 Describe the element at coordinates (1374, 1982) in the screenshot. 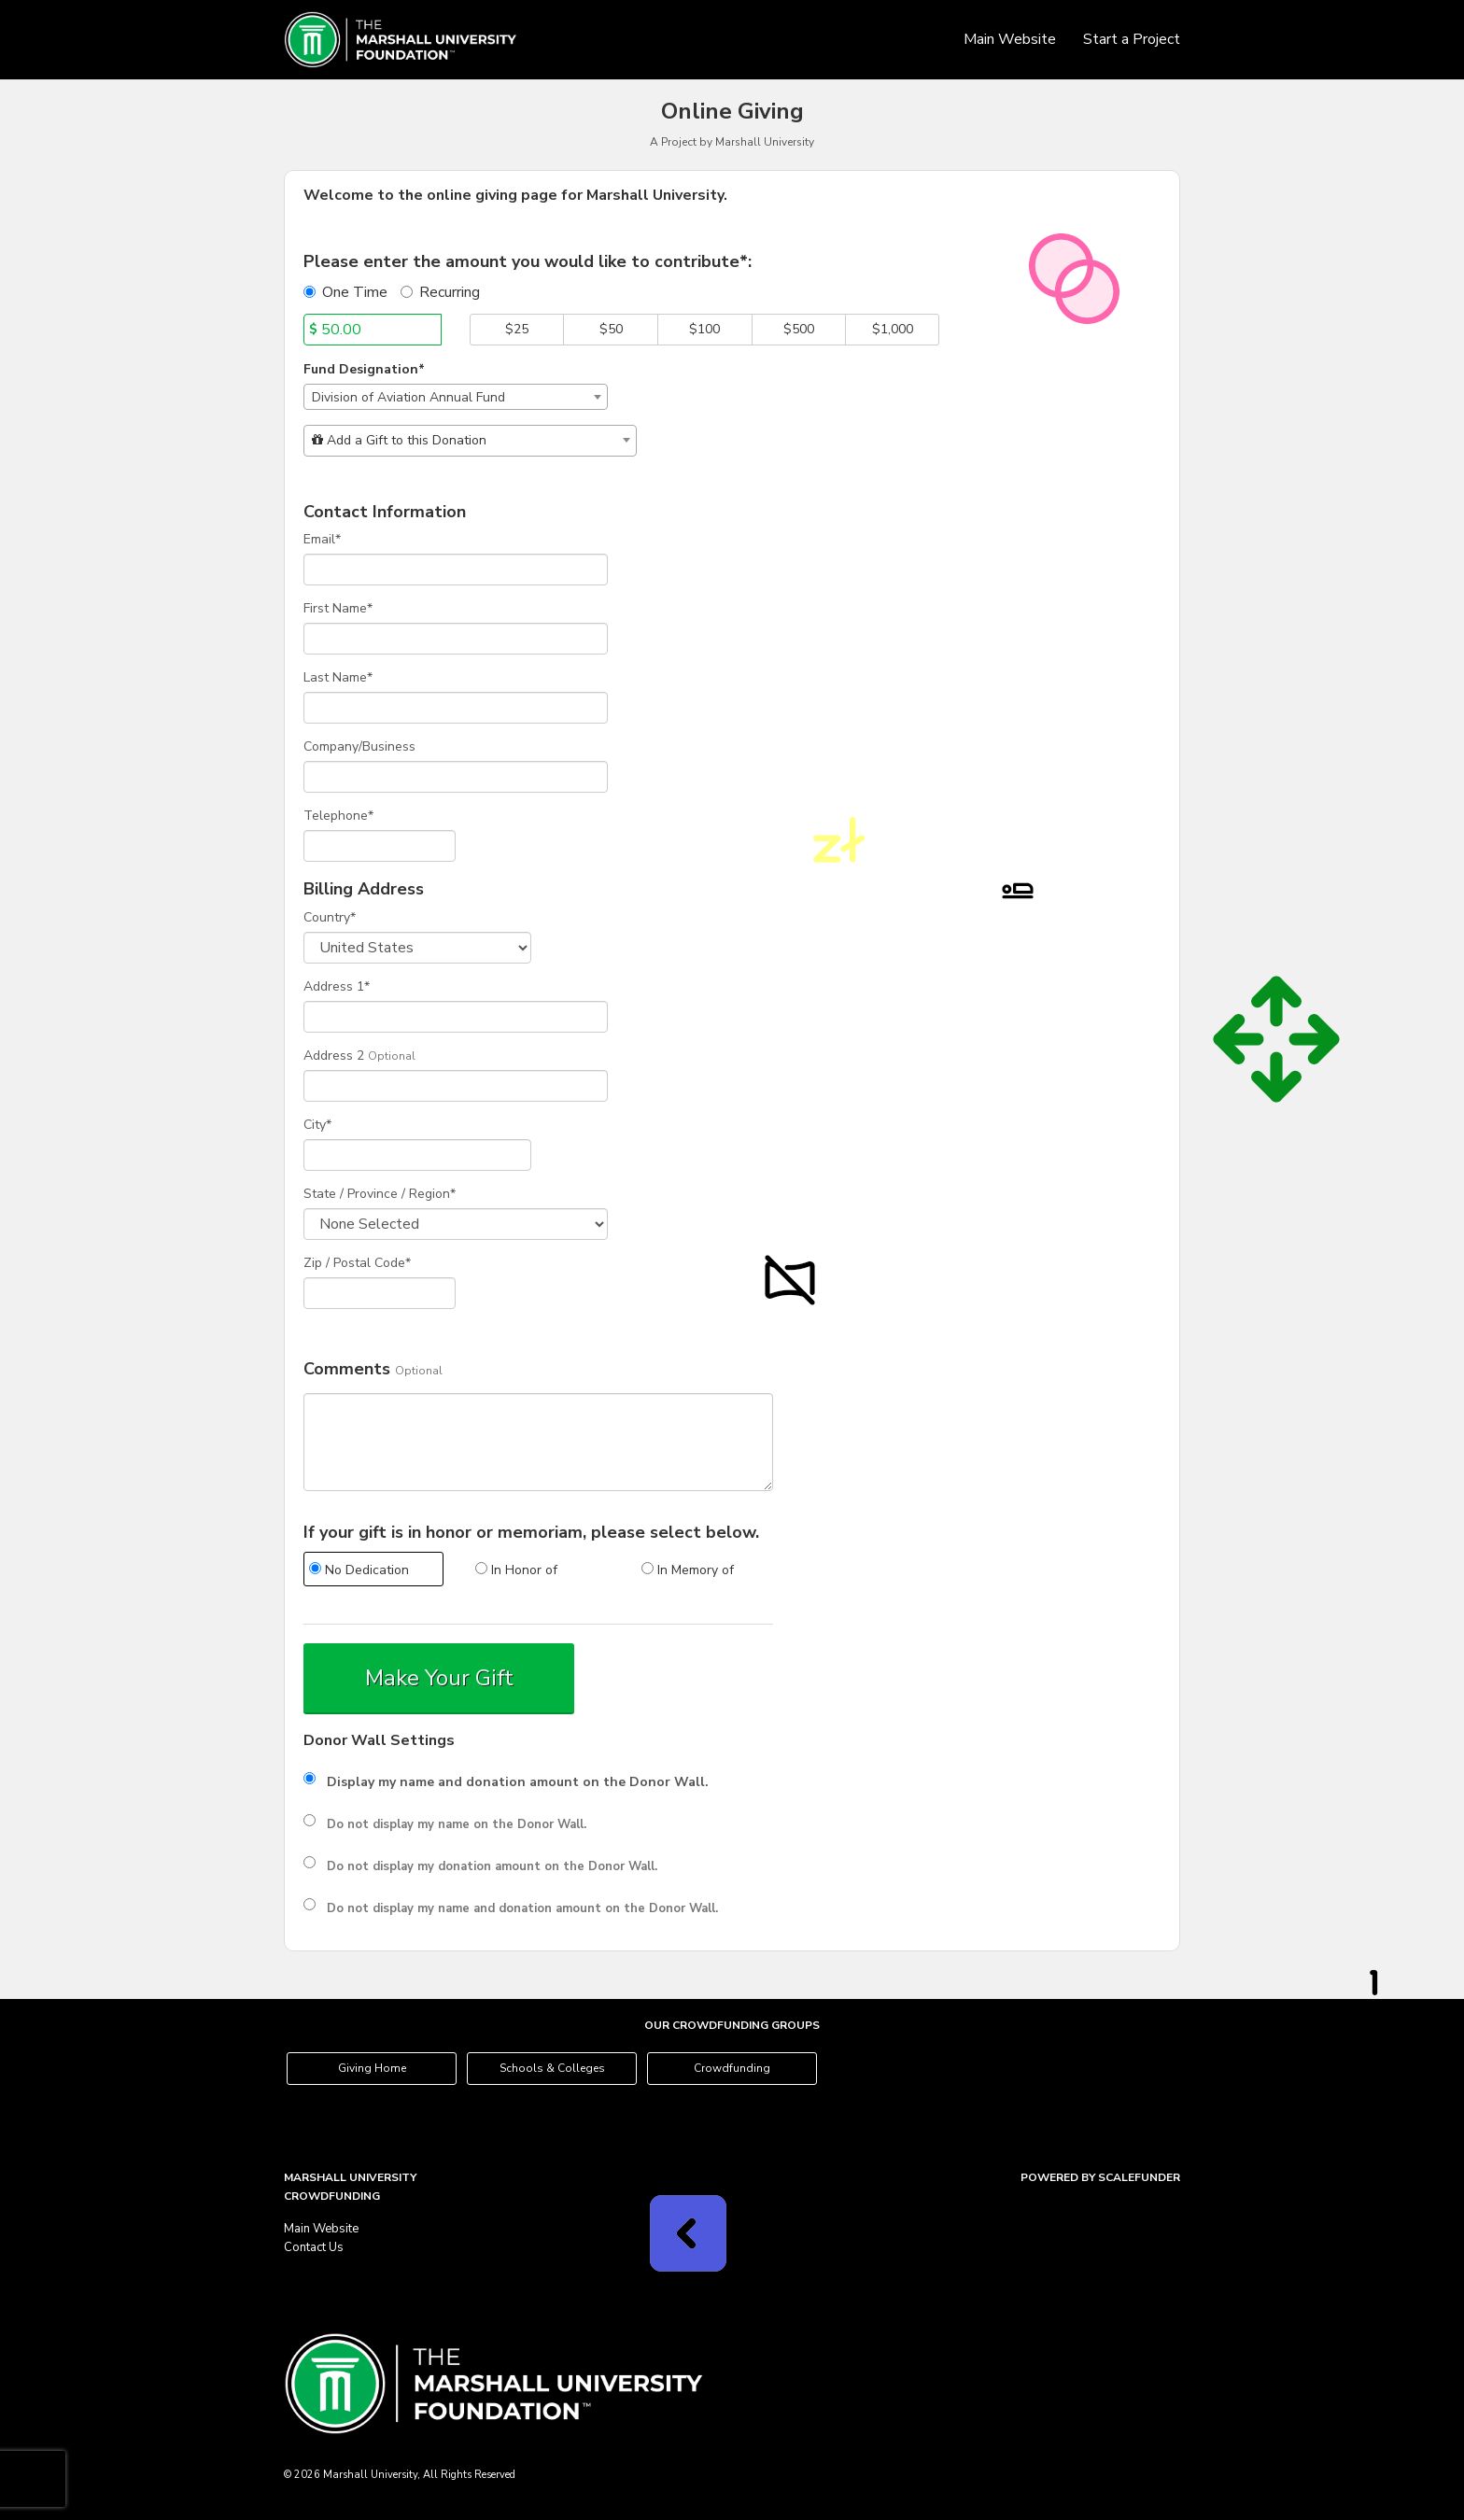

I see `indicates first item or top priority` at that location.